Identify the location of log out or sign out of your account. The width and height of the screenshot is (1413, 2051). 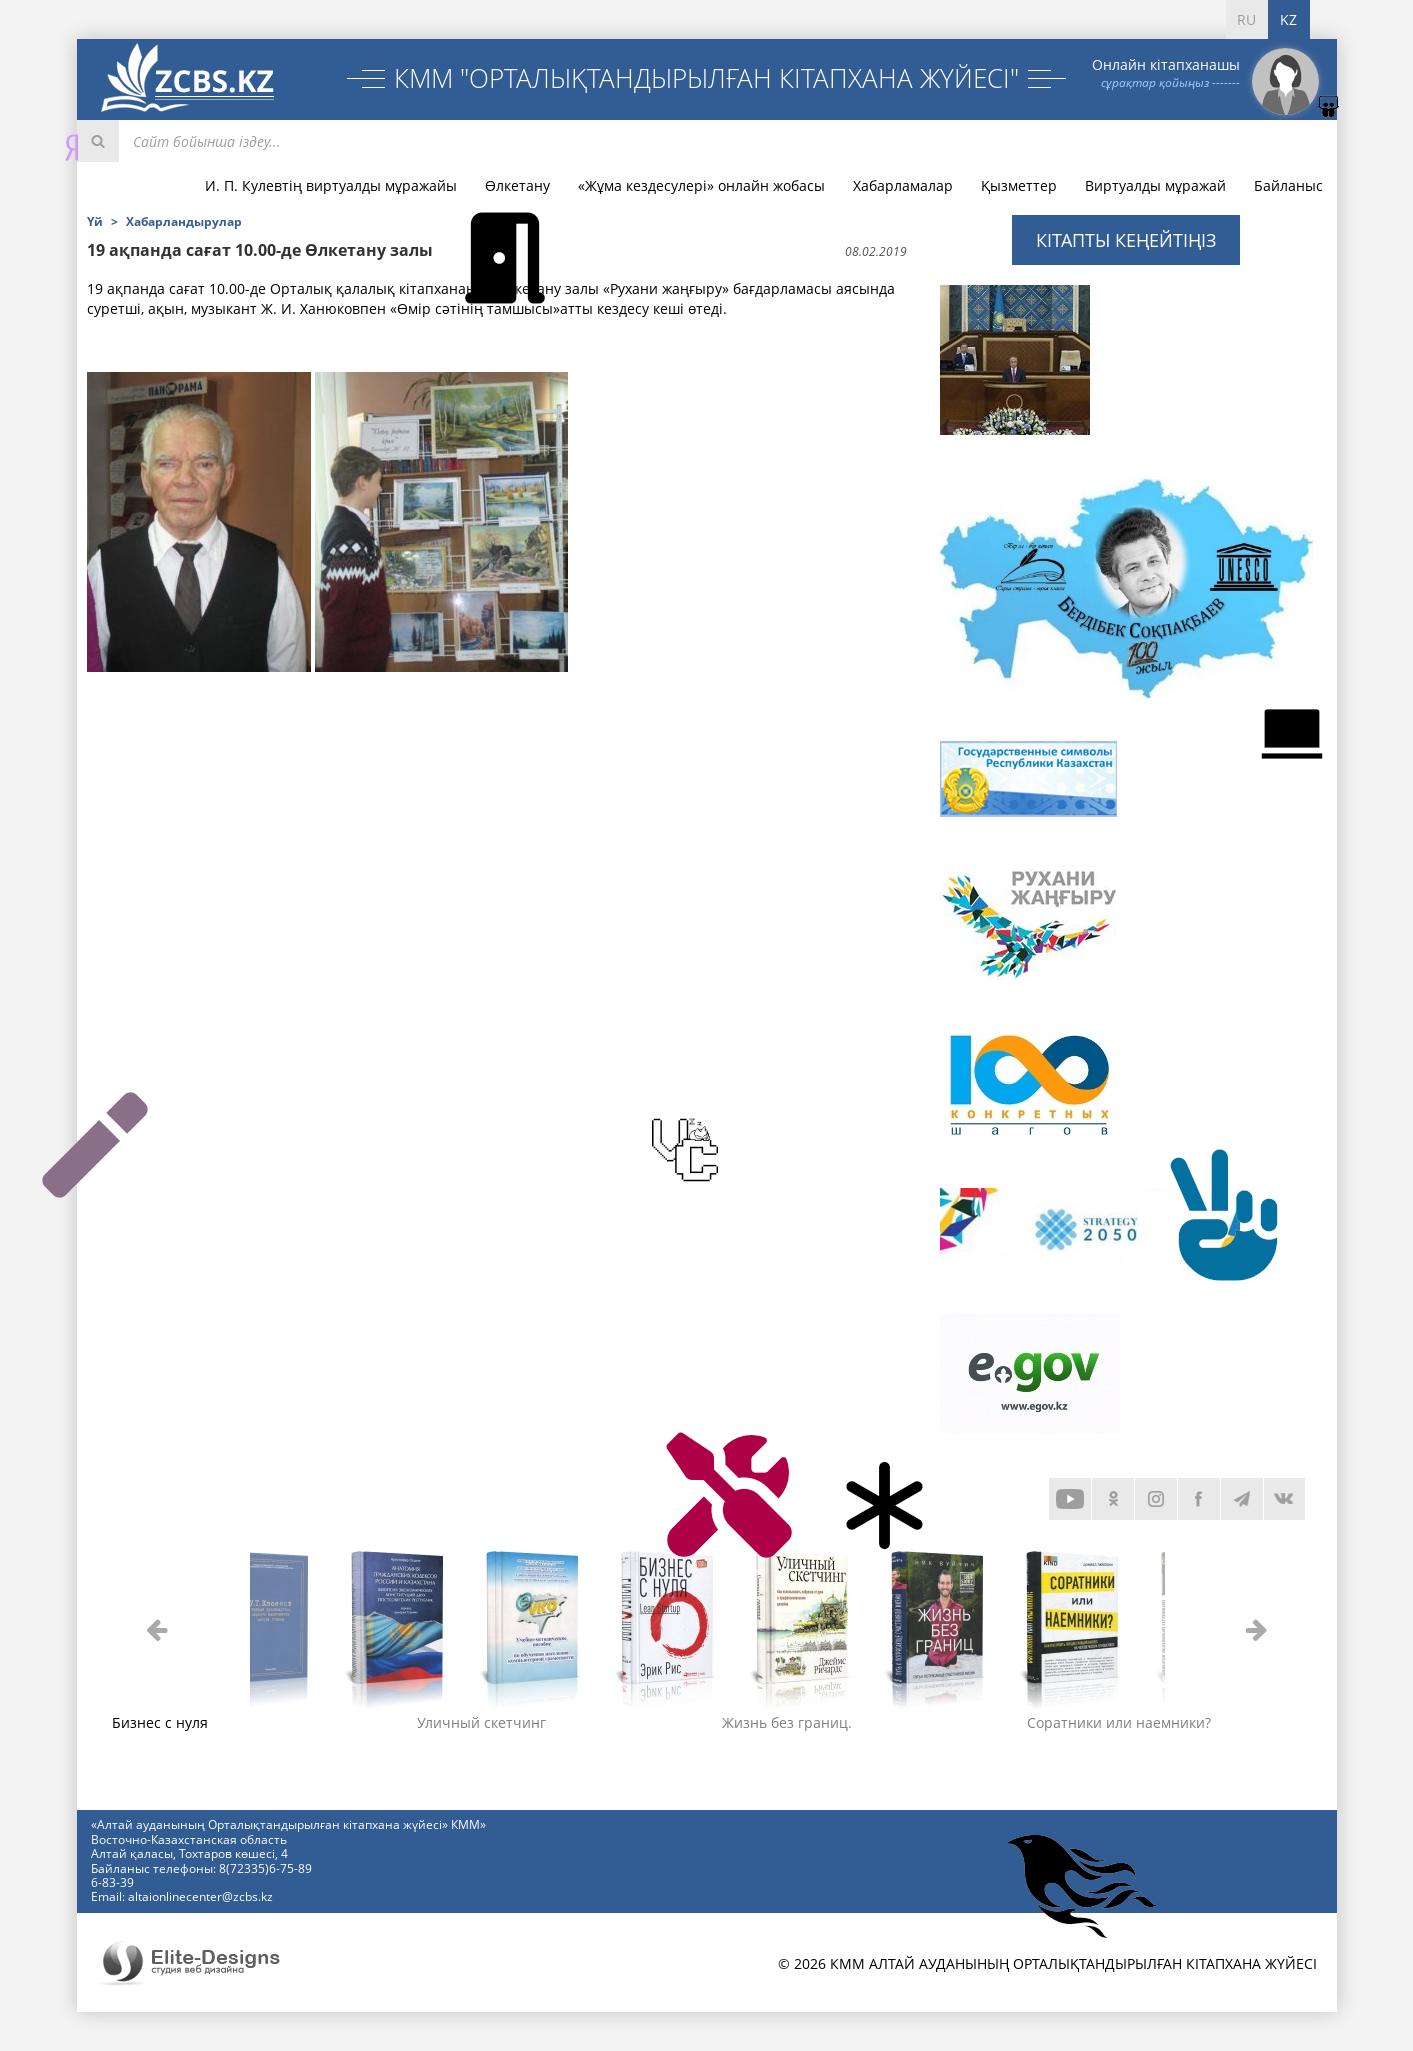
(505, 258).